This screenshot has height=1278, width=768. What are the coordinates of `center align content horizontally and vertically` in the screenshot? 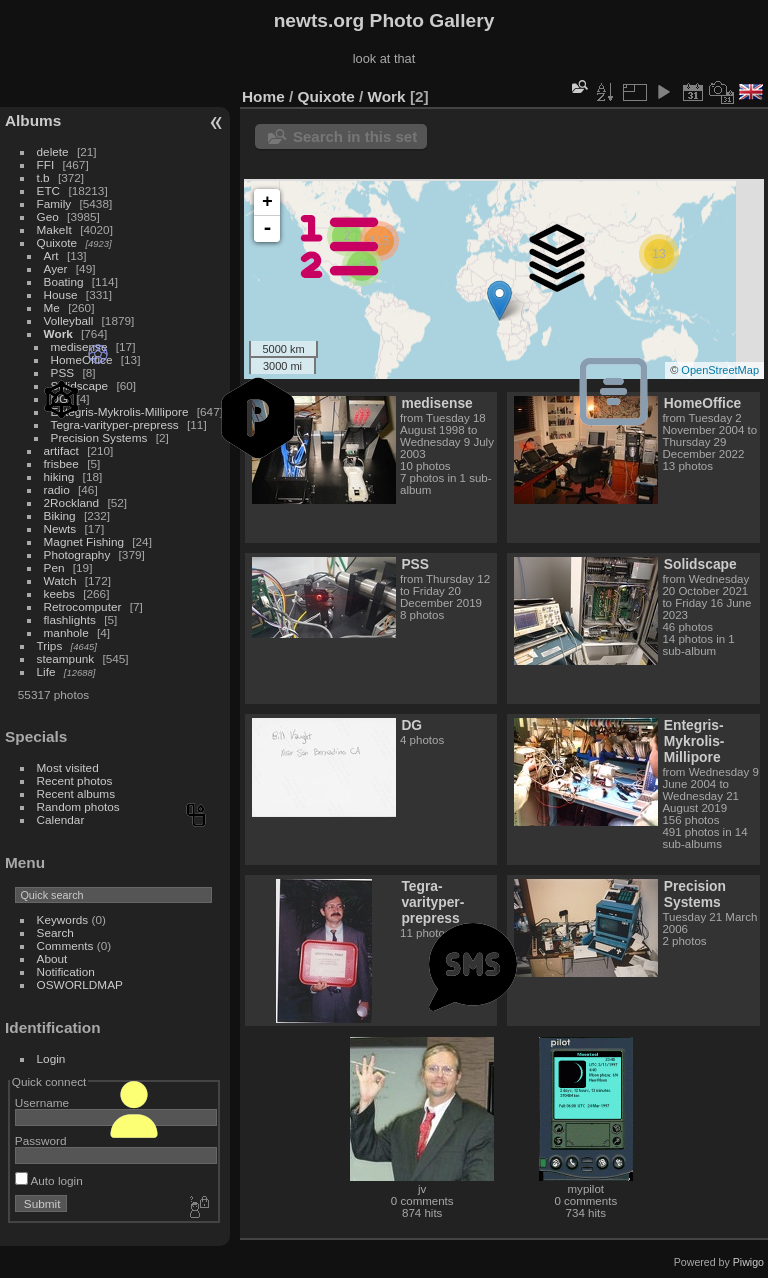 It's located at (613, 391).